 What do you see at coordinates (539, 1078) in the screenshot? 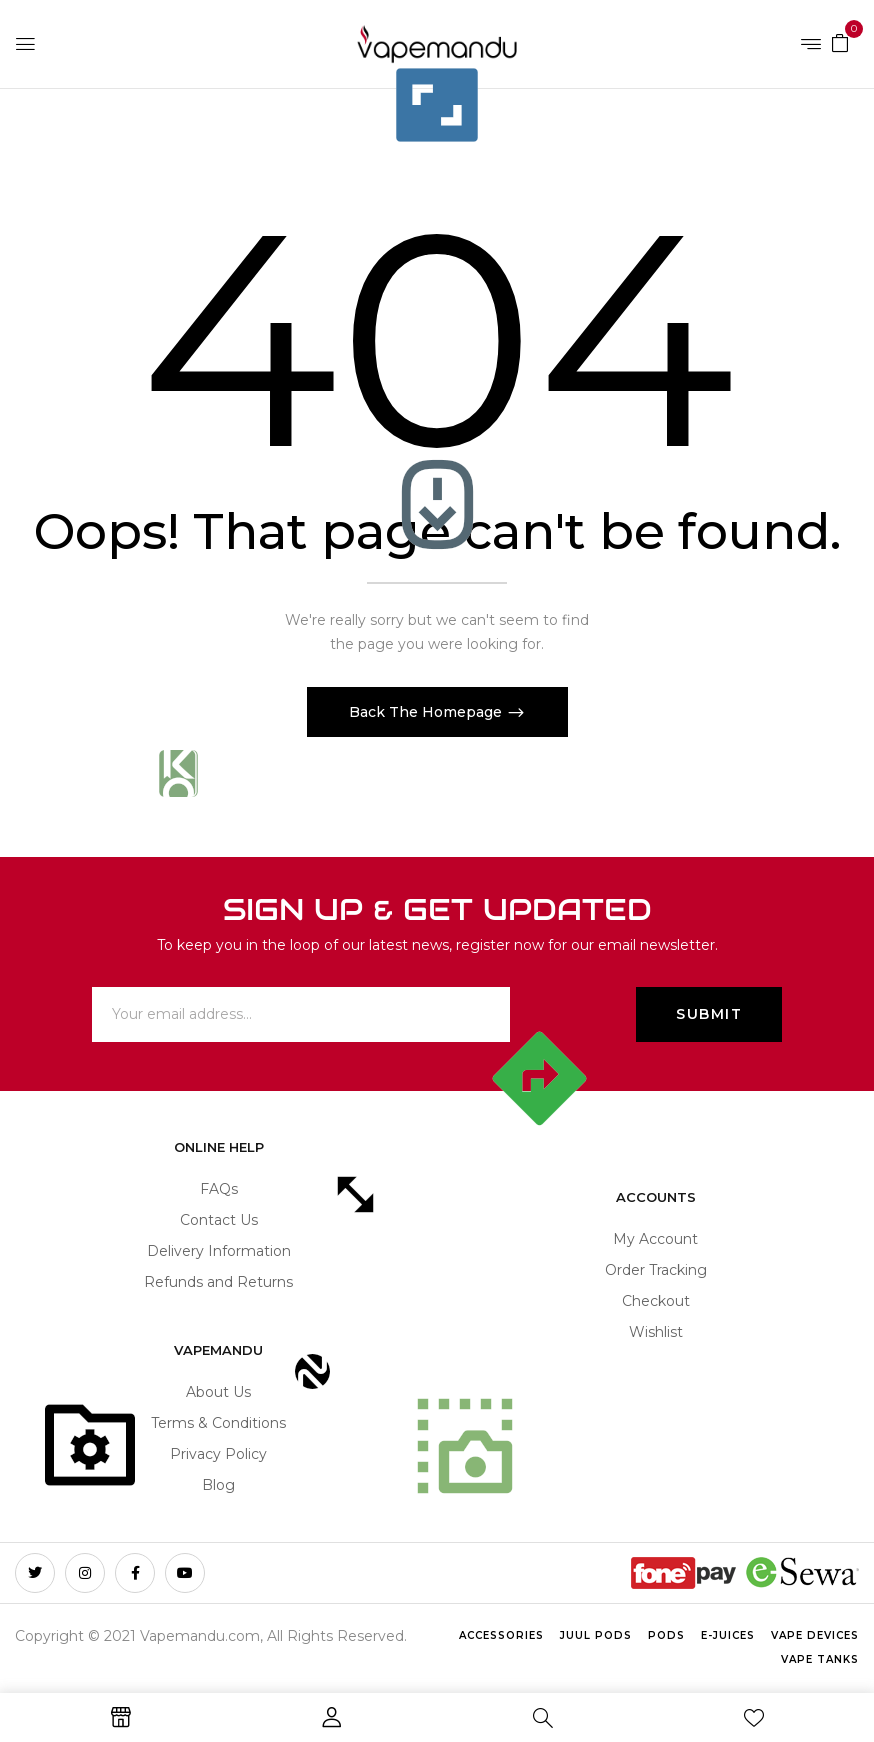
I see `get directions to this location` at bounding box center [539, 1078].